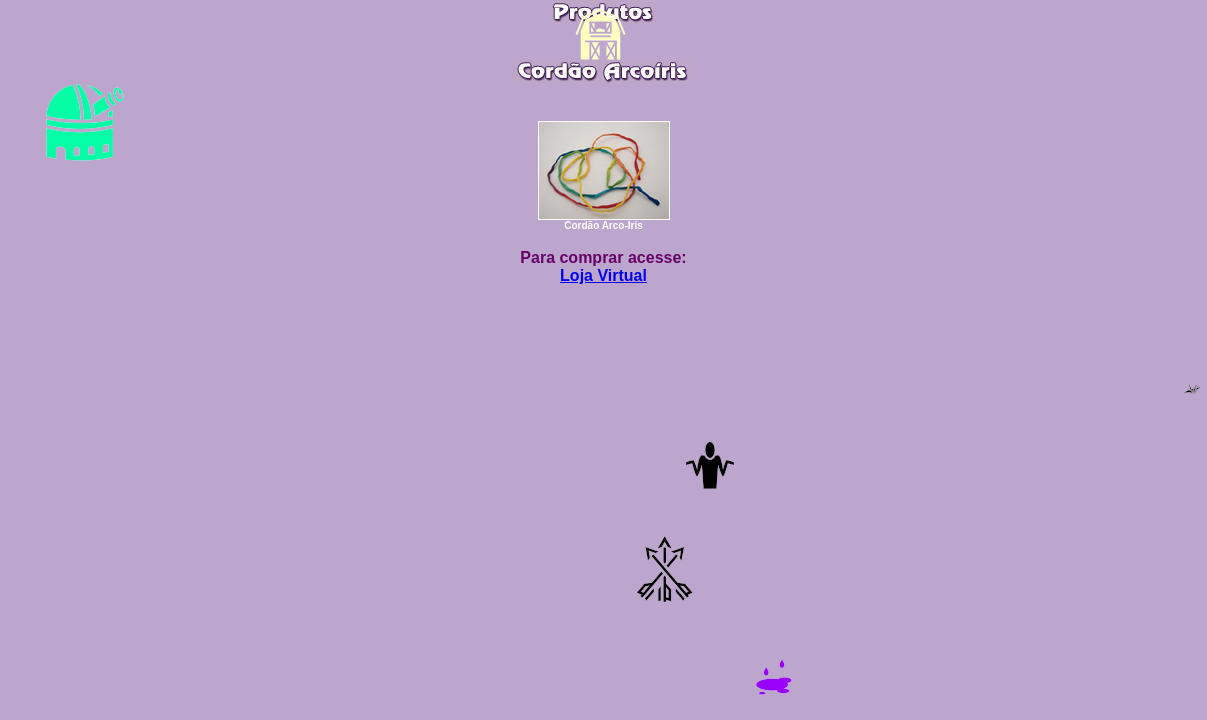 The width and height of the screenshot is (1207, 720). What do you see at coordinates (773, 676) in the screenshot?
I see `indicates a water leak or fluid spill` at bounding box center [773, 676].